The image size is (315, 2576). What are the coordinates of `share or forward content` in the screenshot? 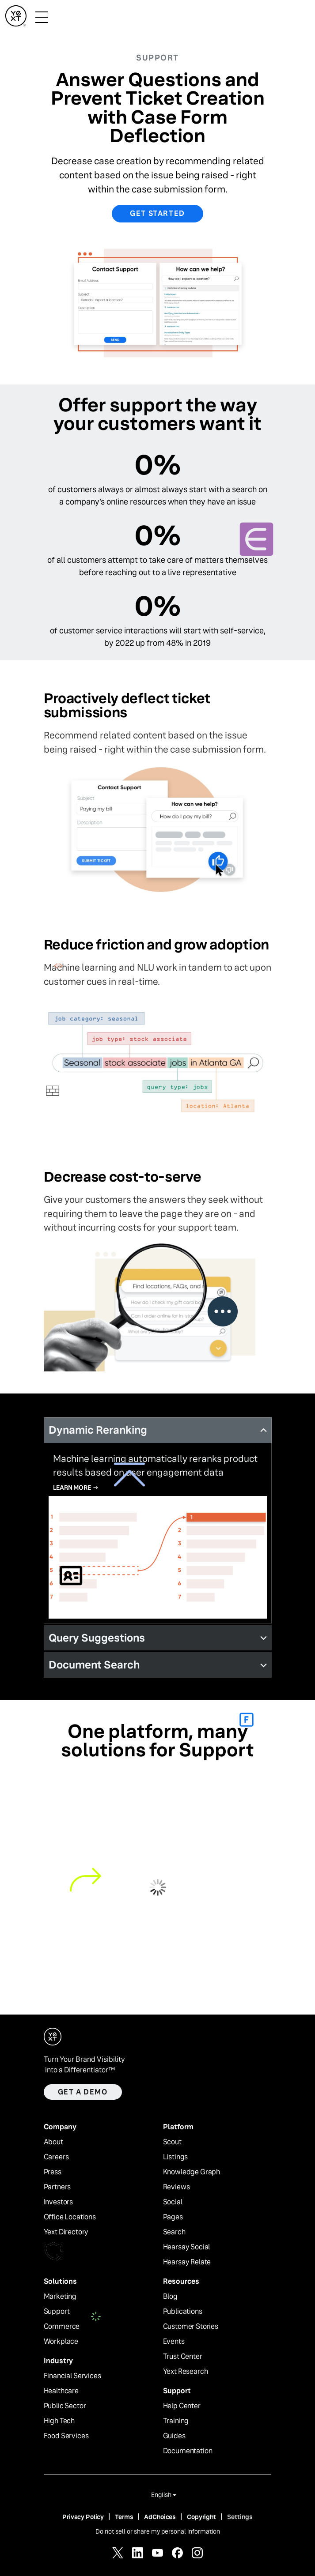 It's located at (85, 1879).